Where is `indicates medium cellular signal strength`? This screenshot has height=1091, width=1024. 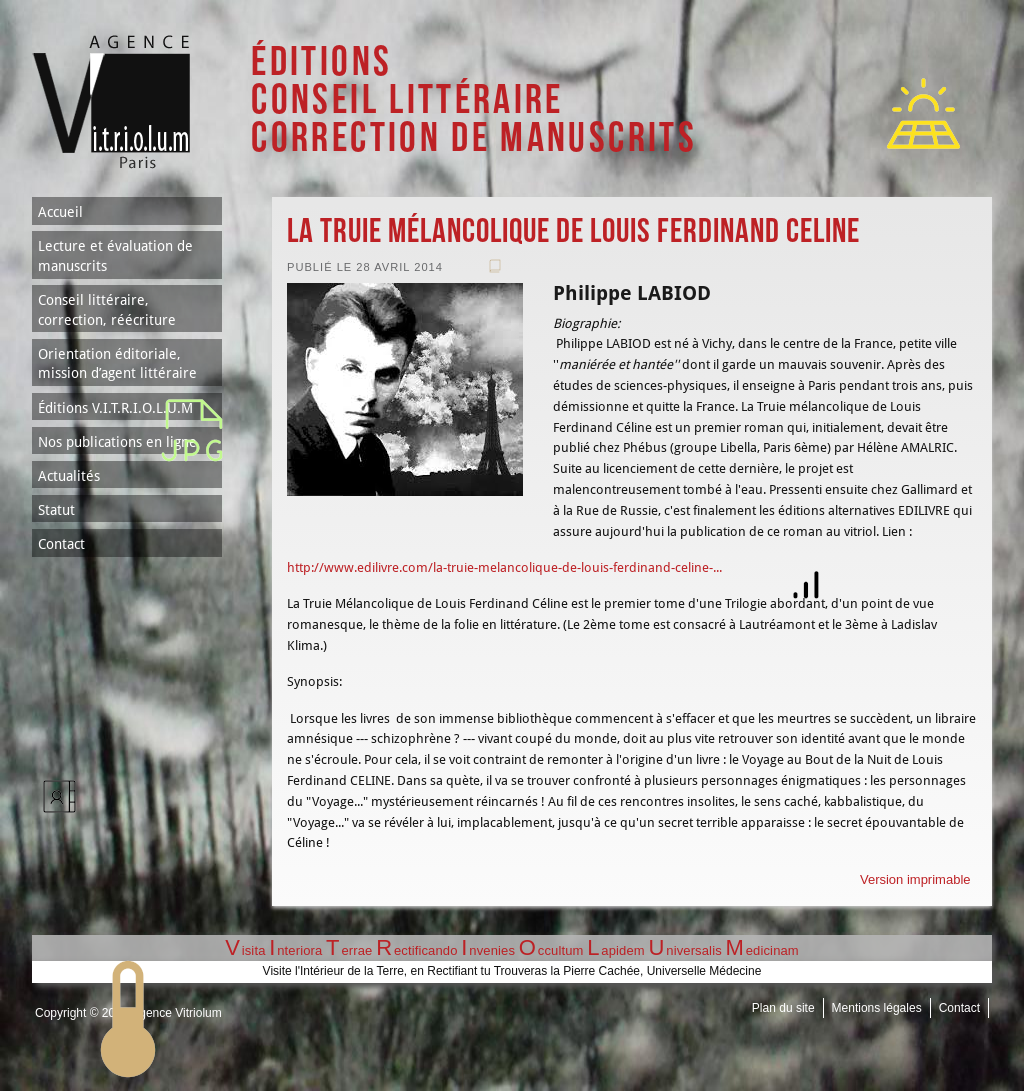 indicates medium cellular signal strength is located at coordinates (818, 577).